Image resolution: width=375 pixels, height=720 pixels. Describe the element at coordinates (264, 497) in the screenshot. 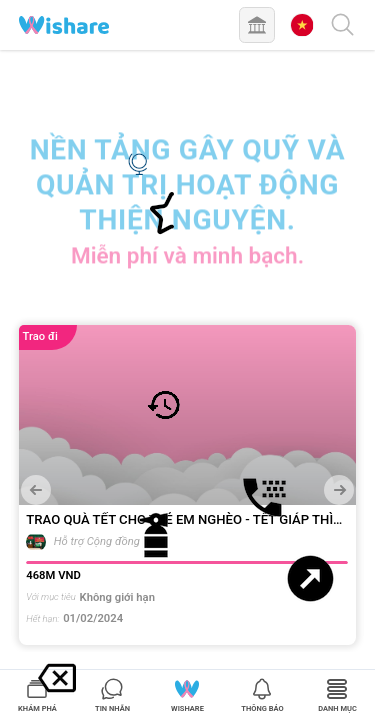

I see `access TTY/TDD accessibility calling features` at that location.